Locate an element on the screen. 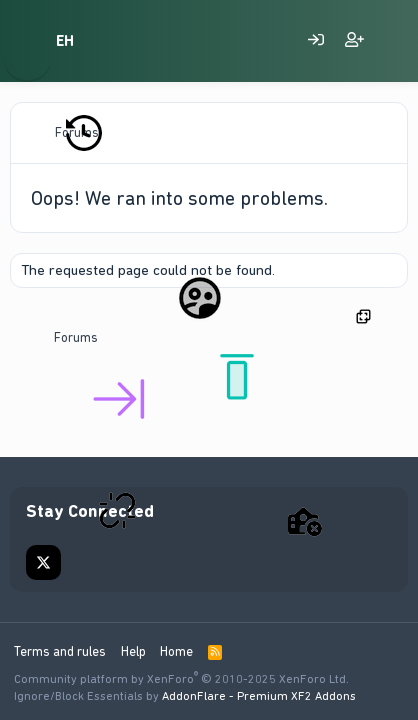 The image size is (418, 720). view history or recent activity is located at coordinates (84, 133).